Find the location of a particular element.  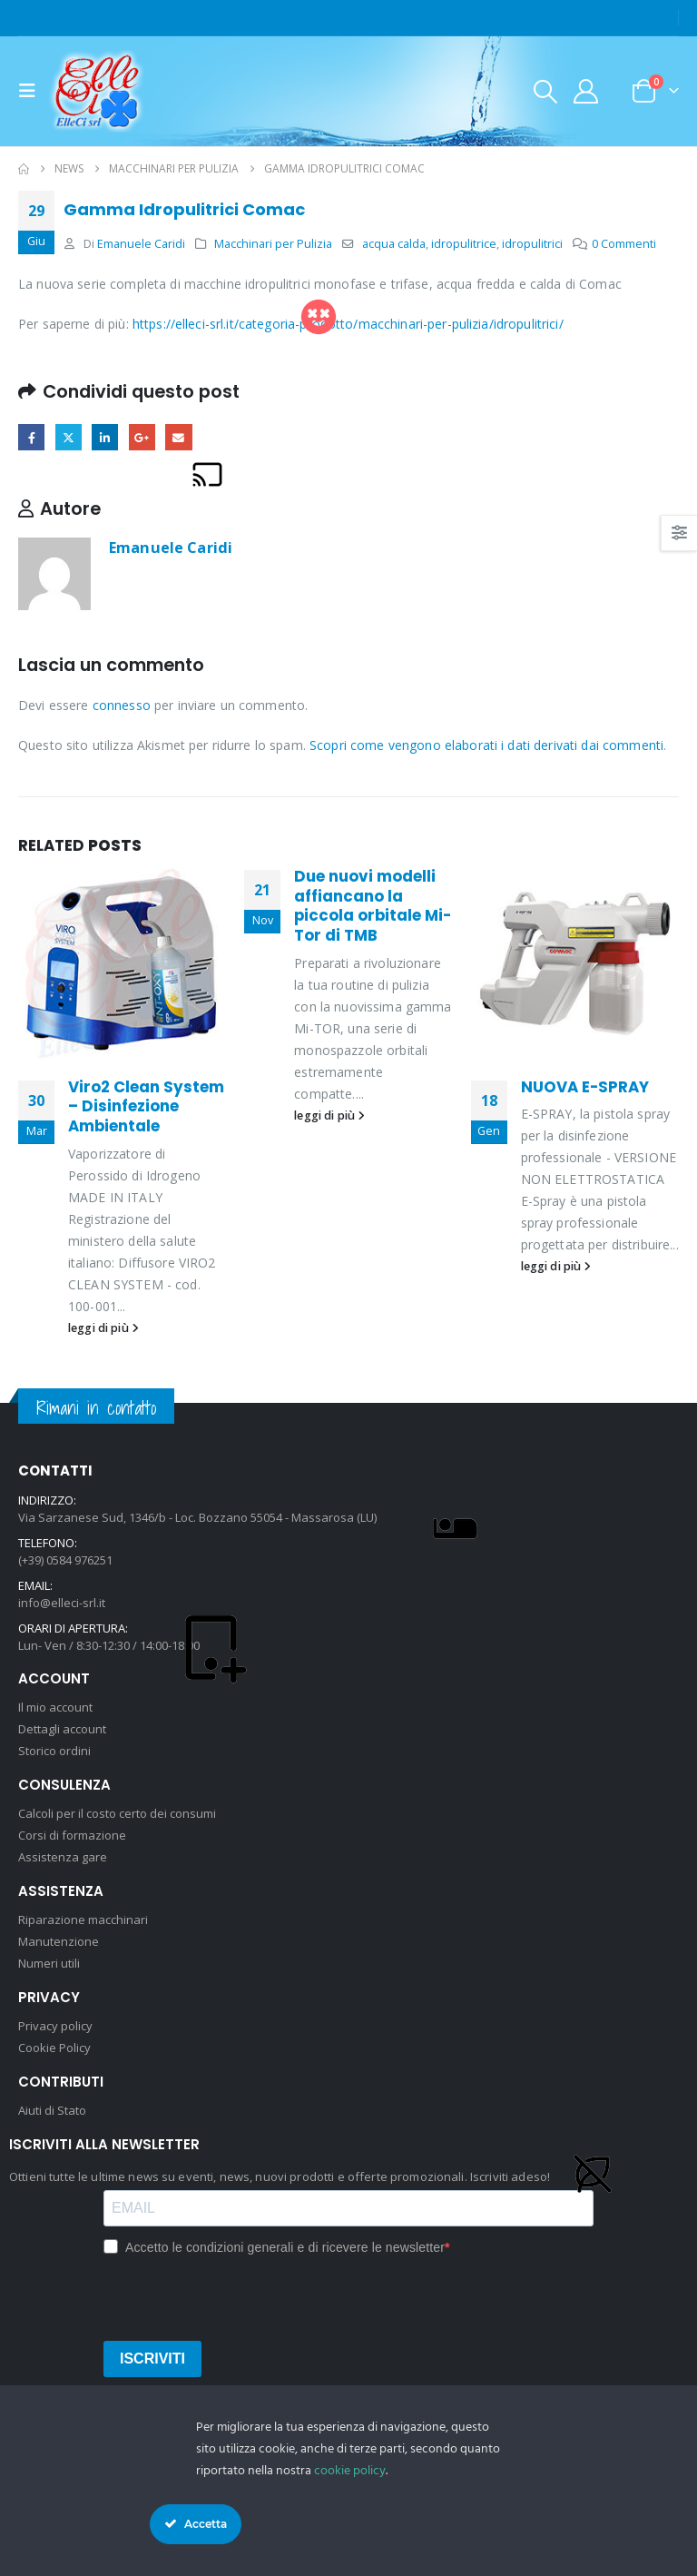

select a silly or goofy mood reaction is located at coordinates (319, 317).